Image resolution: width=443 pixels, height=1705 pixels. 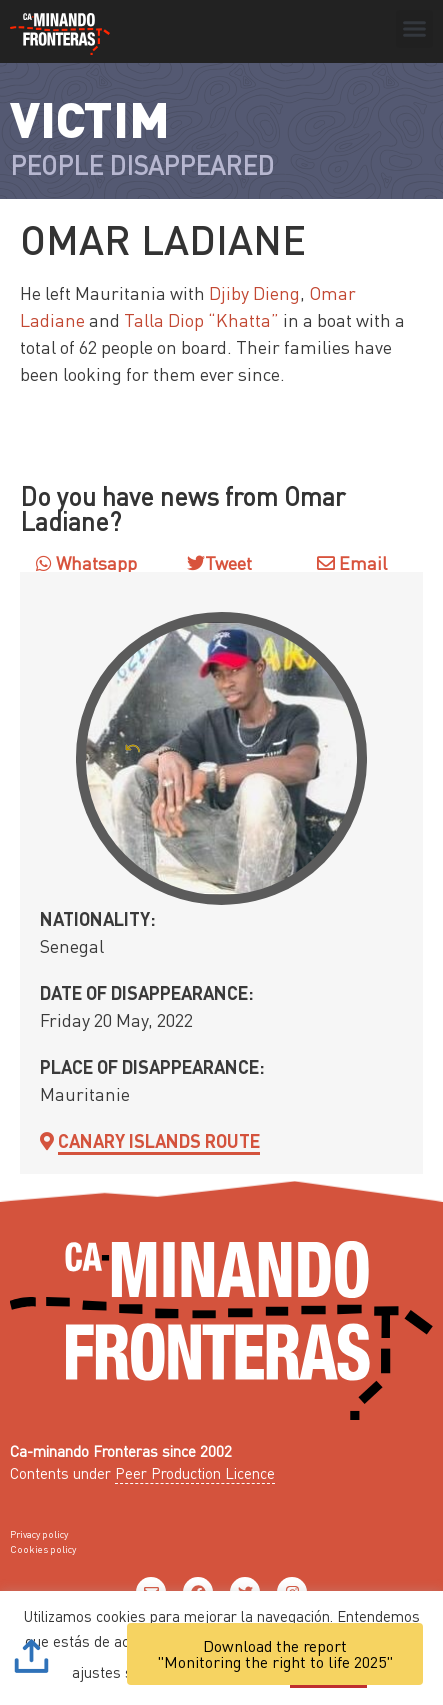 What do you see at coordinates (31, 1657) in the screenshot?
I see `upload a file or document` at bounding box center [31, 1657].